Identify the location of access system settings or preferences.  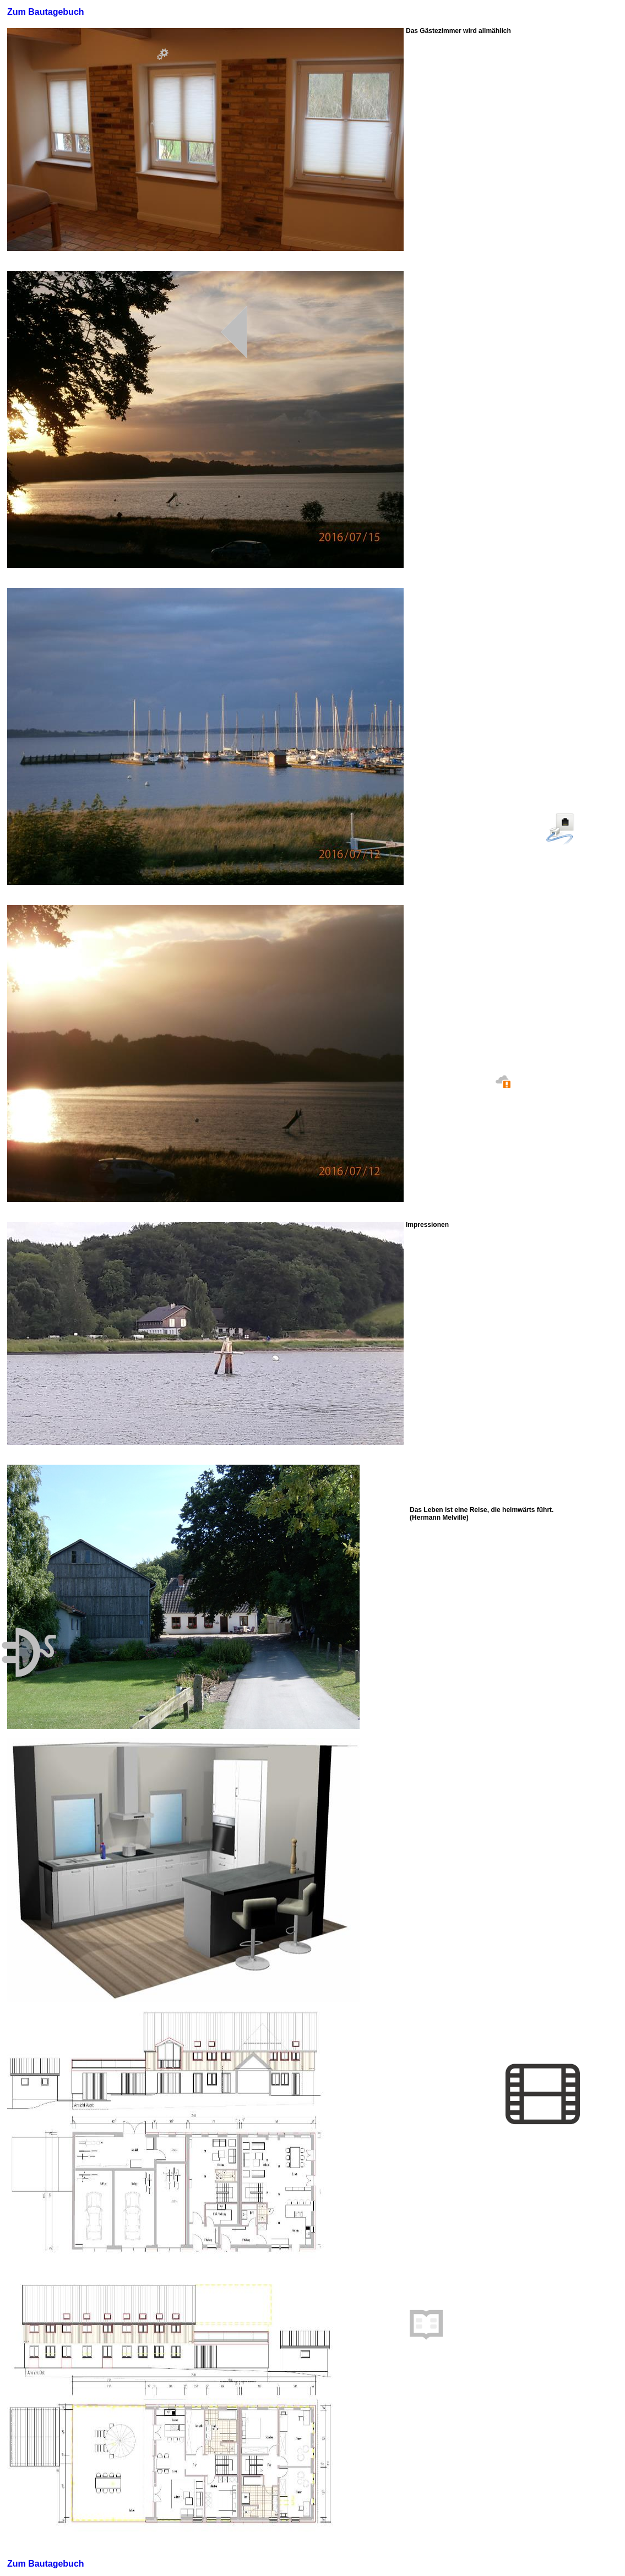
(162, 54).